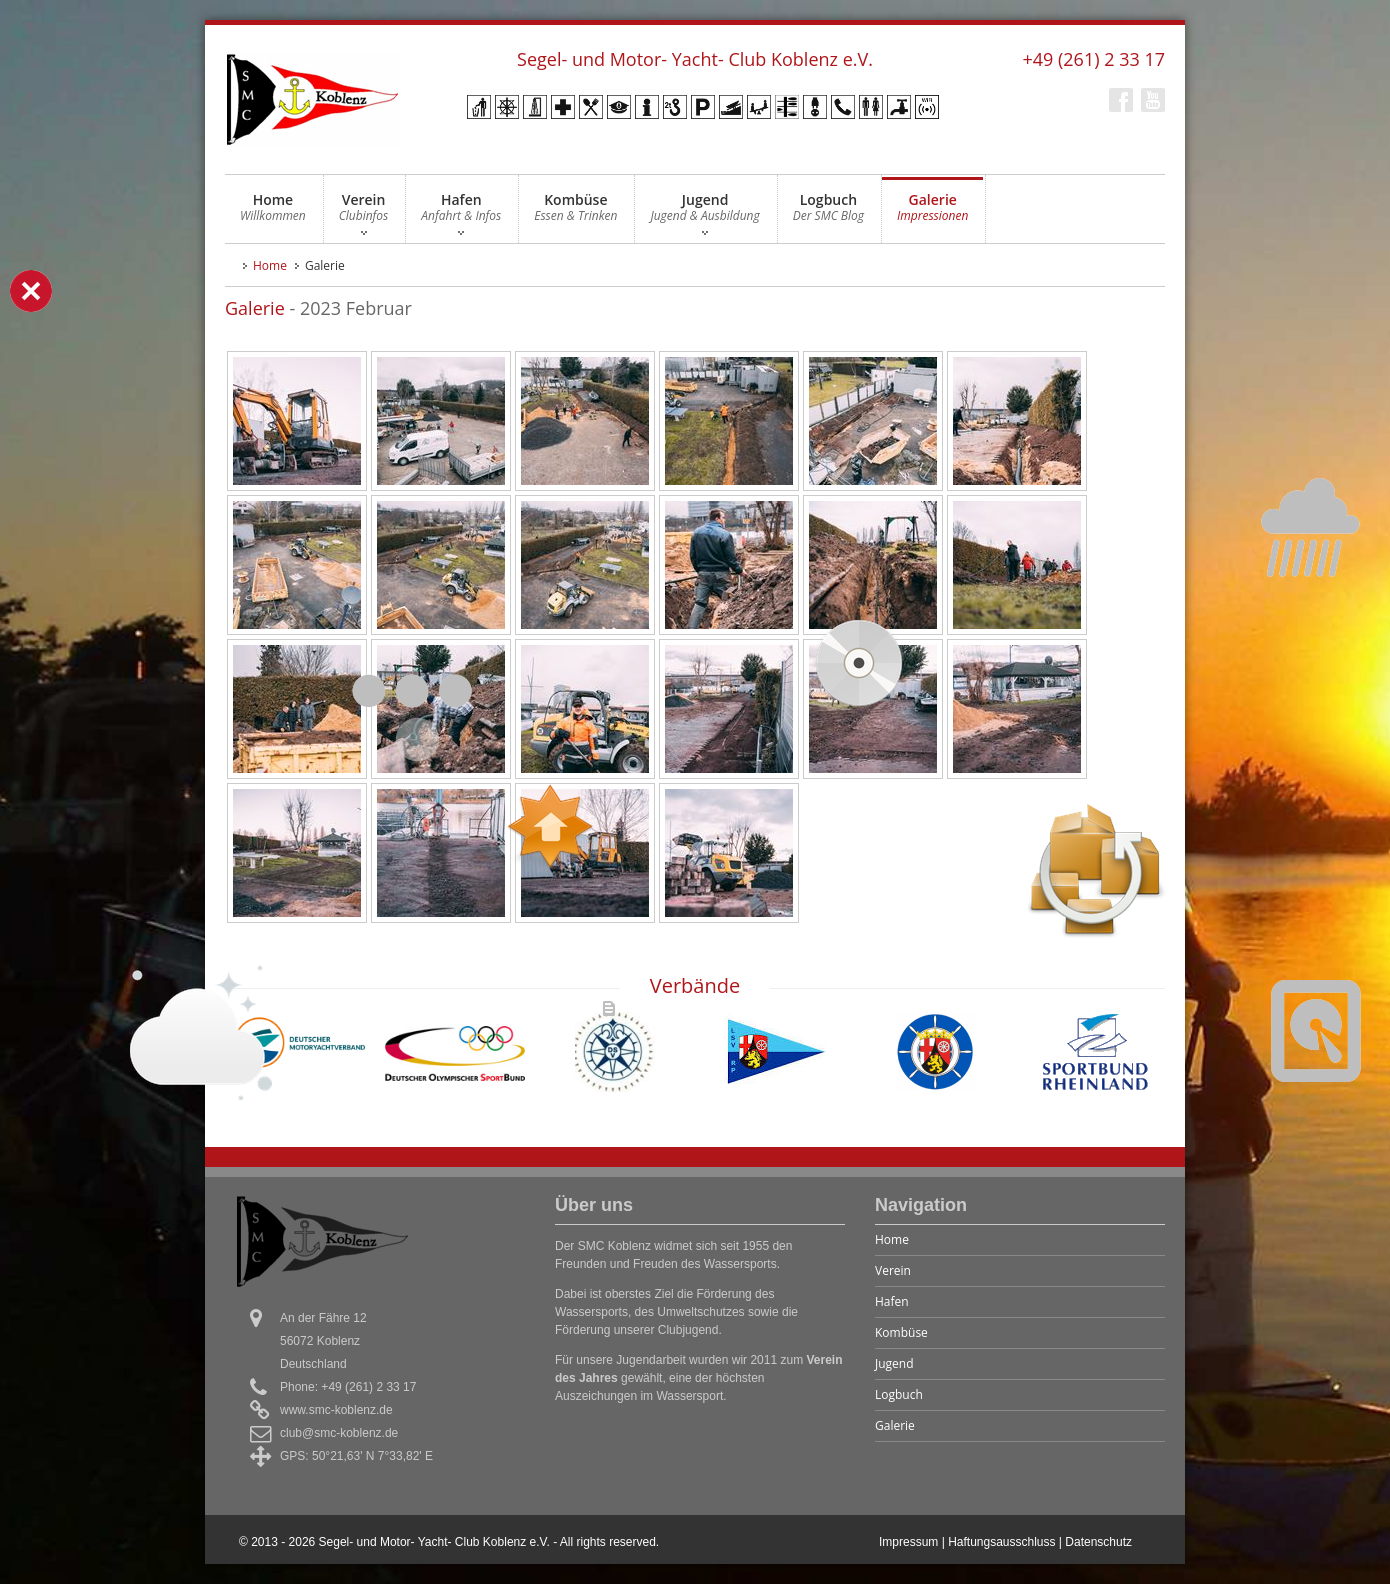 This screenshot has height=1584, width=1390. What do you see at coordinates (859, 663) in the screenshot?
I see `indicates a DVD-R disc drive or media` at bounding box center [859, 663].